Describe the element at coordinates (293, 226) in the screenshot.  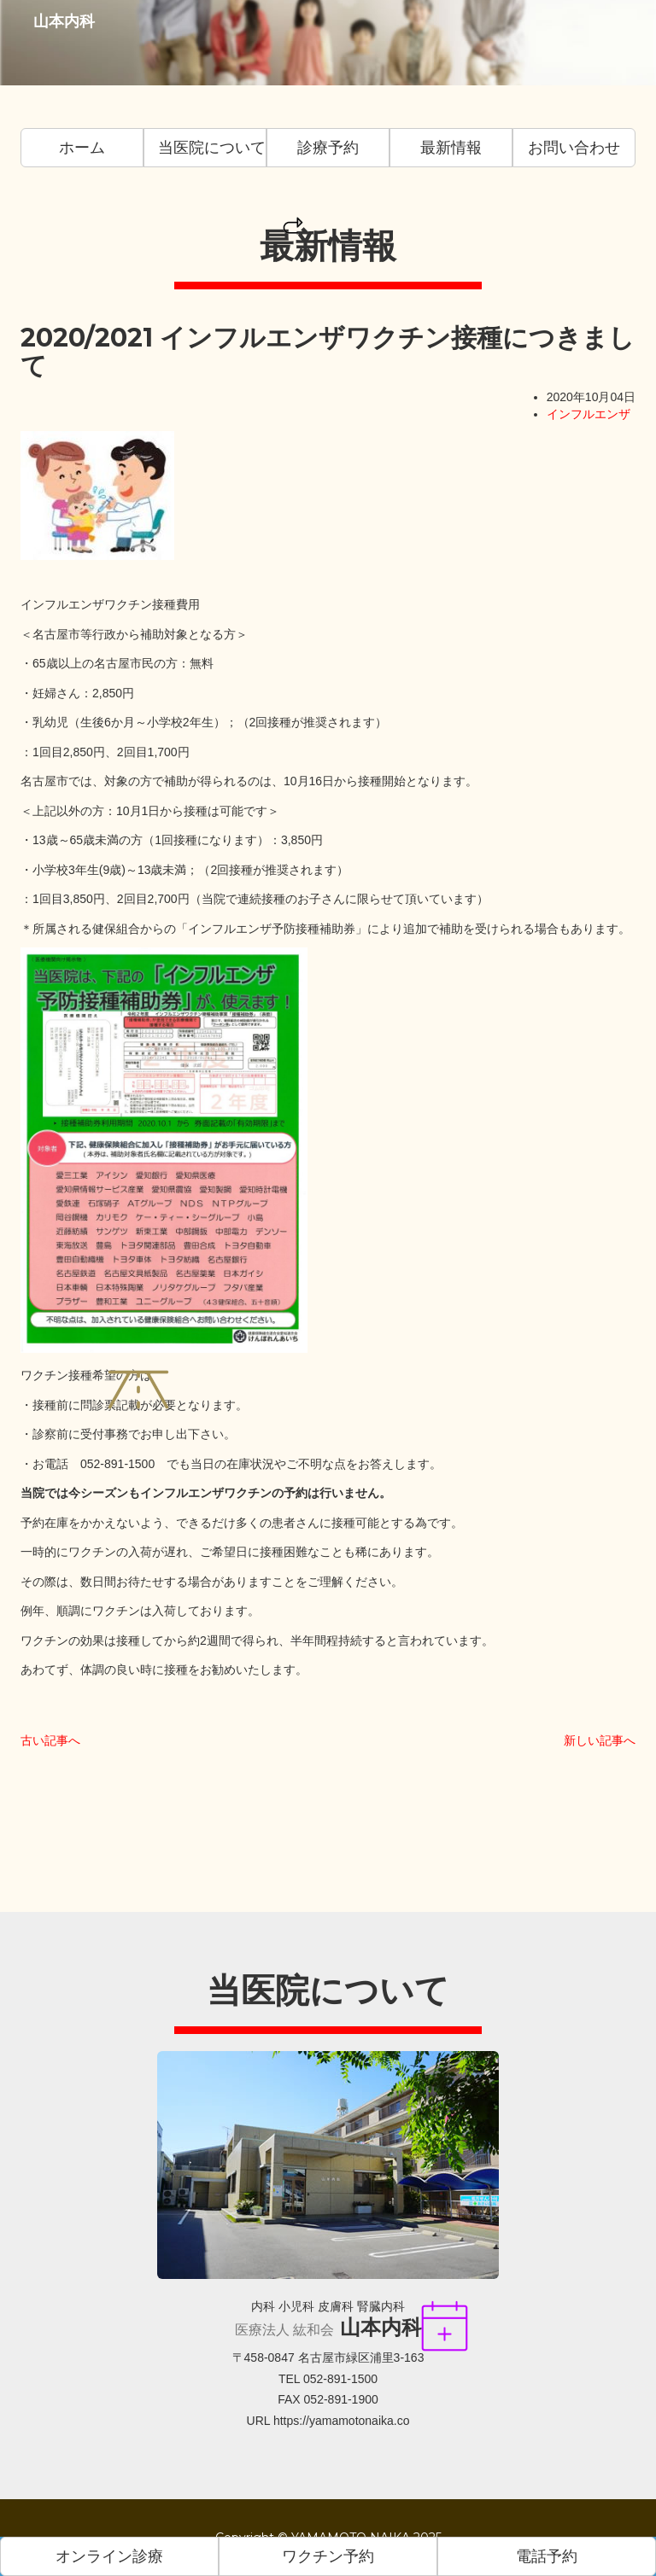
I see `redo last action` at that location.